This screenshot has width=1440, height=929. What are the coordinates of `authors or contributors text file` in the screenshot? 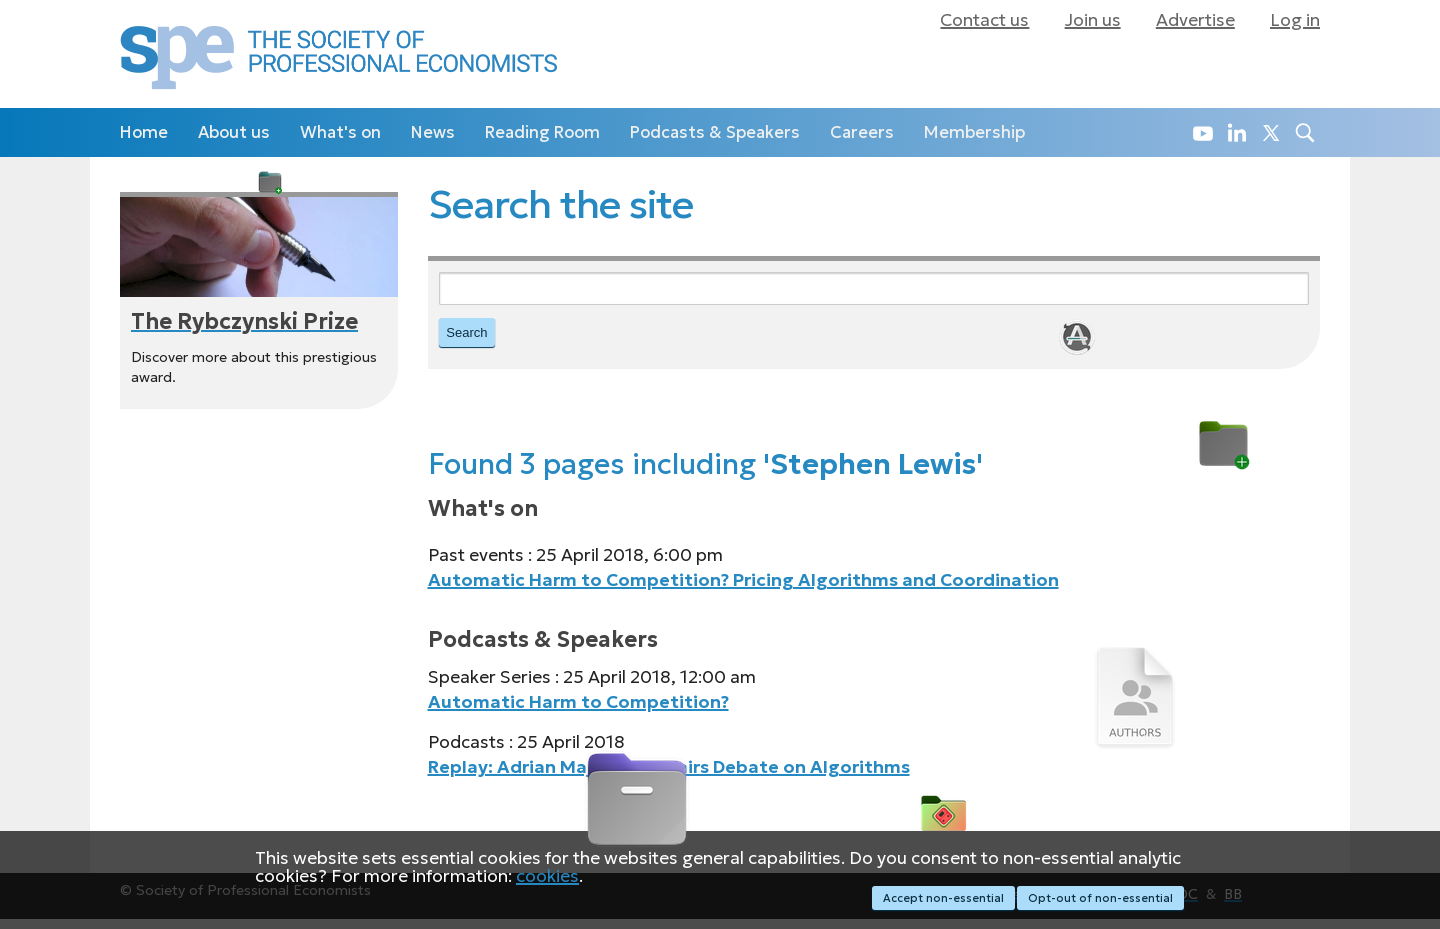 It's located at (1135, 698).